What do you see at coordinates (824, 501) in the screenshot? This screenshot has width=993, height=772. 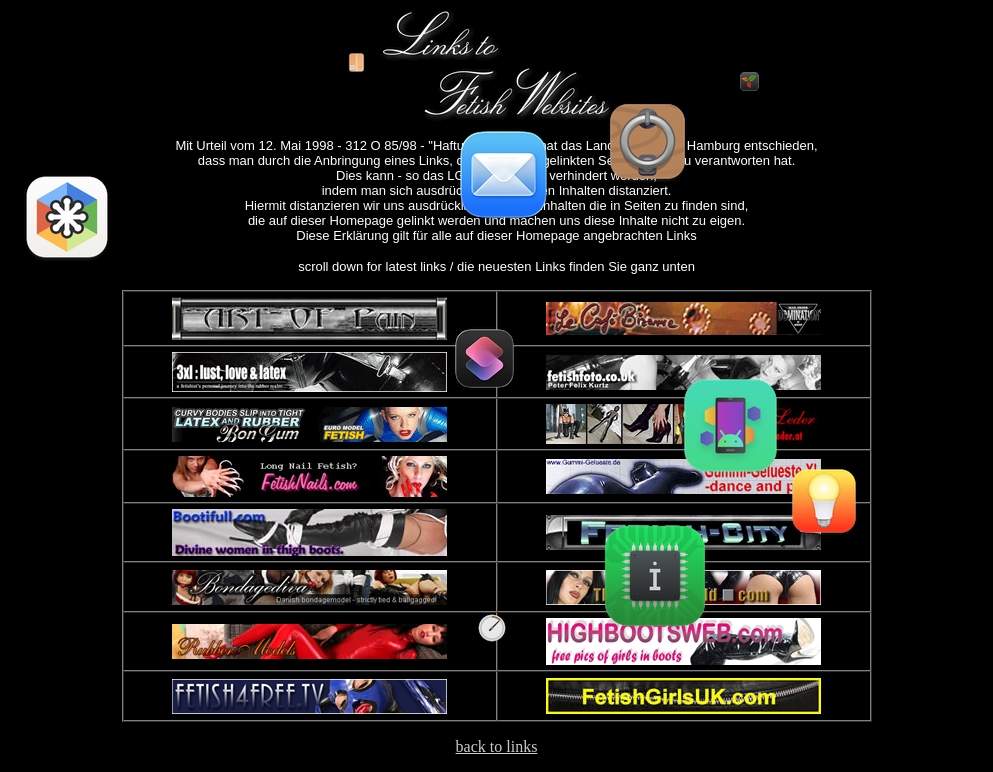 I see `open redshift to adjust screen color temperature` at bounding box center [824, 501].